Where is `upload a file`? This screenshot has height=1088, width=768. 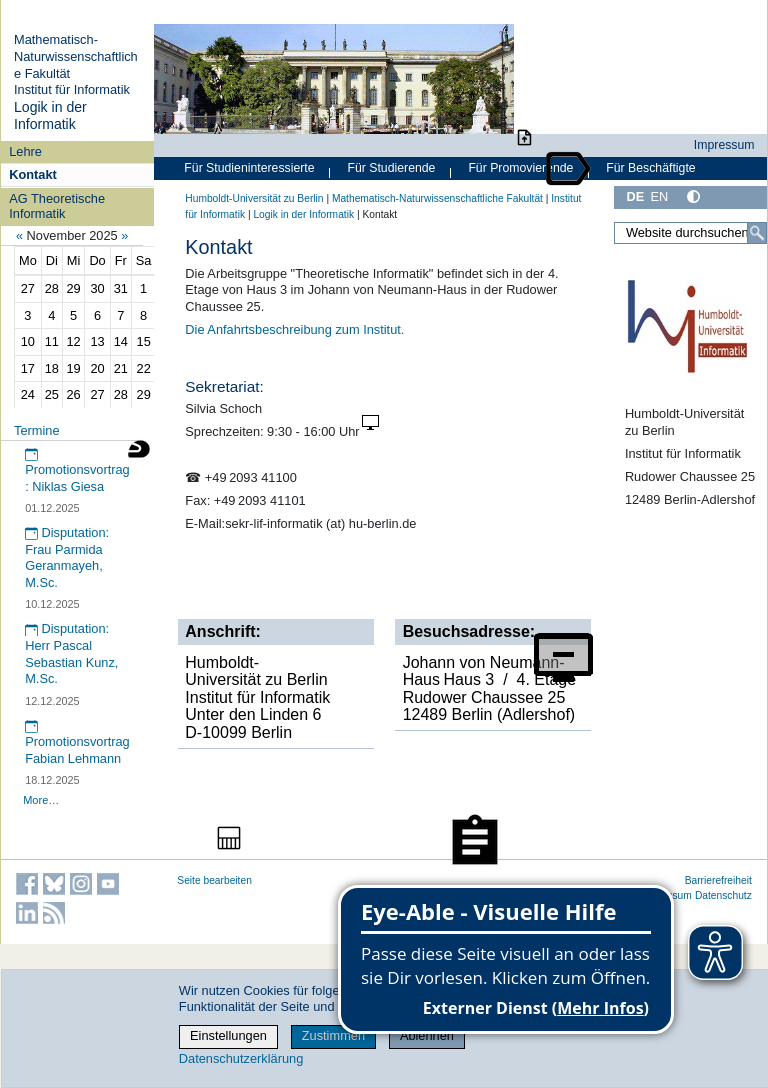 upload a file is located at coordinates (524, 137).